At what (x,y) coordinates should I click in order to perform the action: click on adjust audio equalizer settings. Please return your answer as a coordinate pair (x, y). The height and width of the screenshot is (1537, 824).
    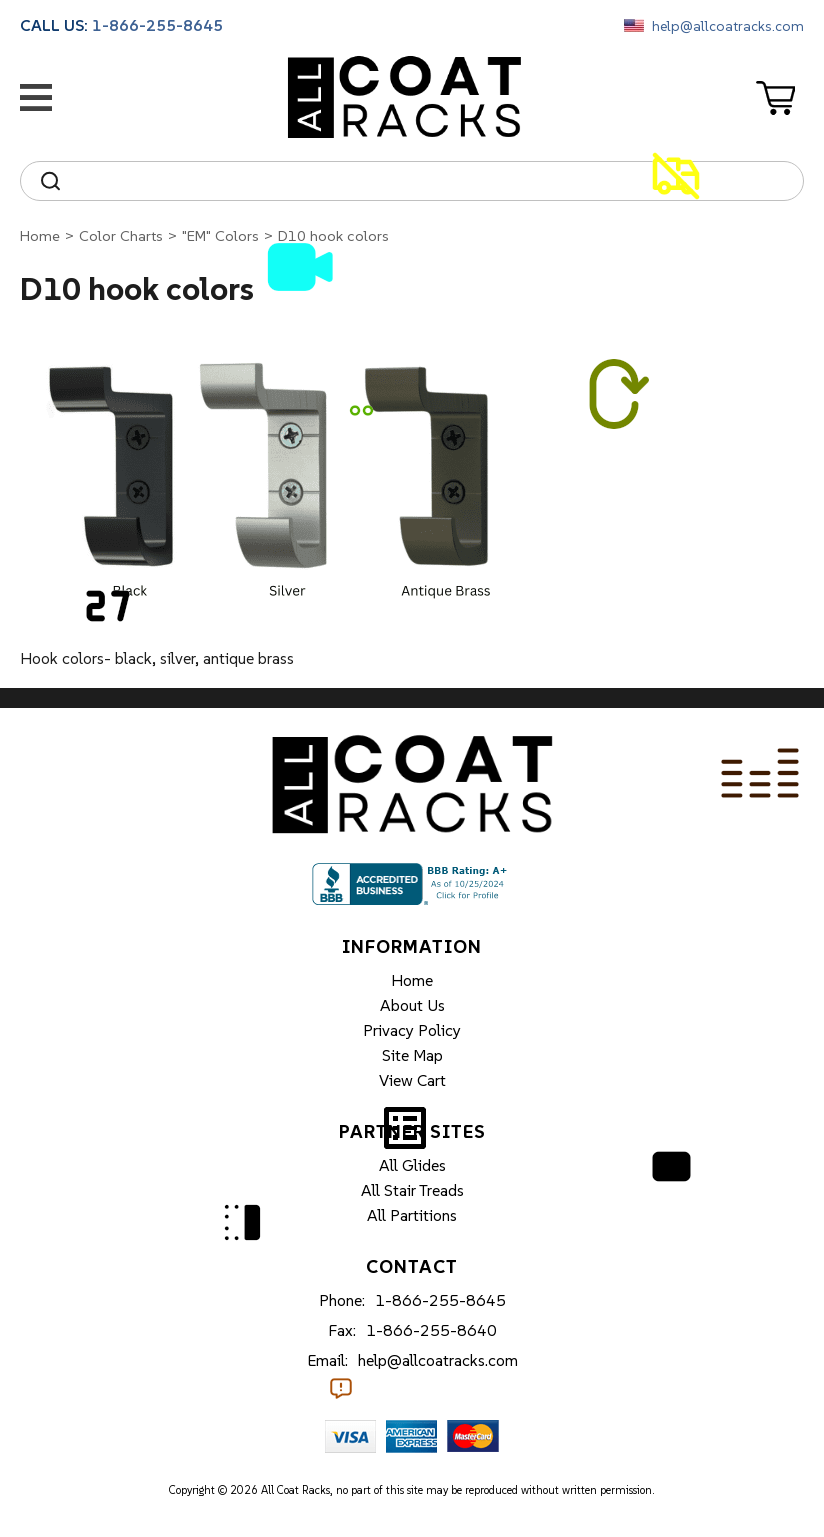
    Looking at the image, I should click on (760, 773).